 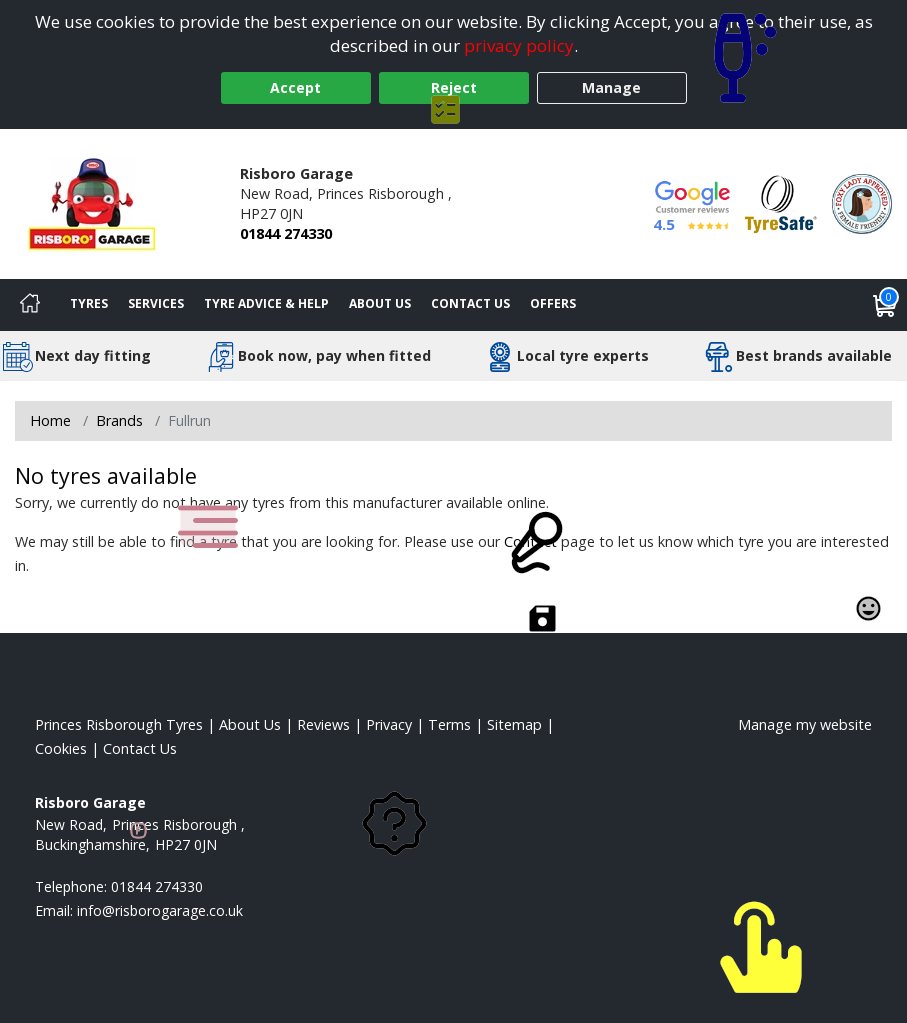 I want to click on access voice recording or microphone input, so click(x=534, y=542).